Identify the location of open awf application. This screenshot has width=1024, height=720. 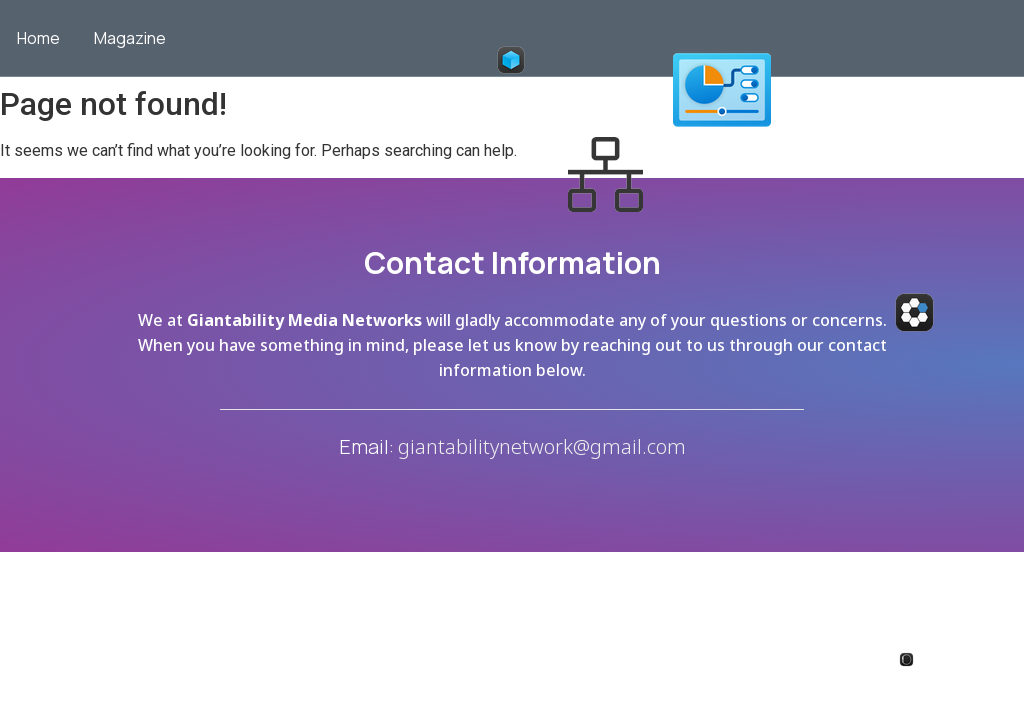
(511, 60).